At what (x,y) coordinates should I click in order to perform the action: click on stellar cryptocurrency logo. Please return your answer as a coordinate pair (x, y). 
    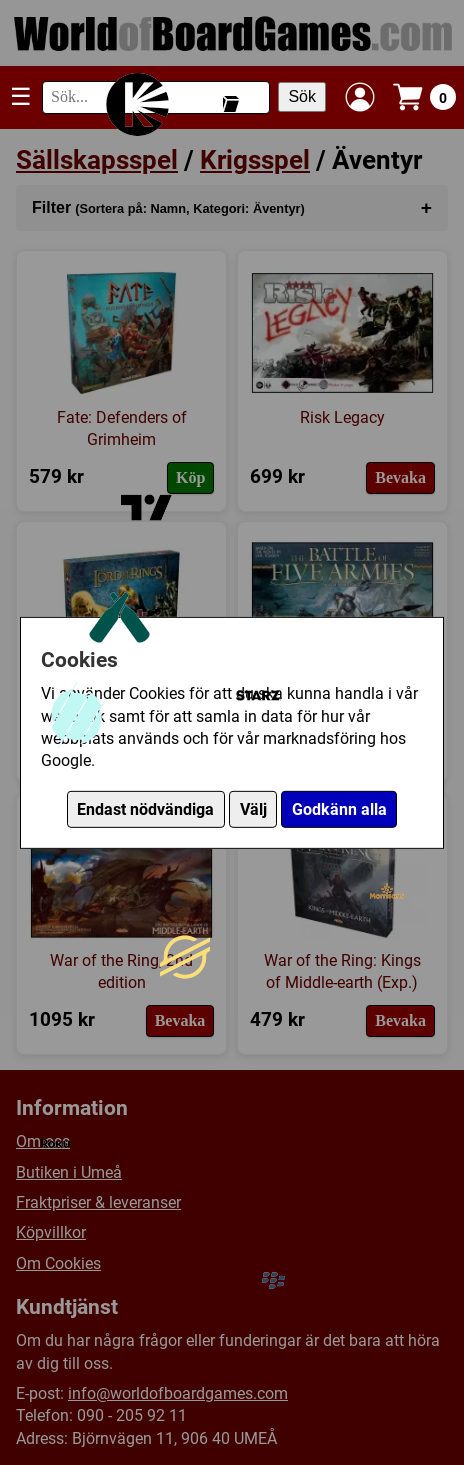
    Looking at the image, I should click on (185, 957).